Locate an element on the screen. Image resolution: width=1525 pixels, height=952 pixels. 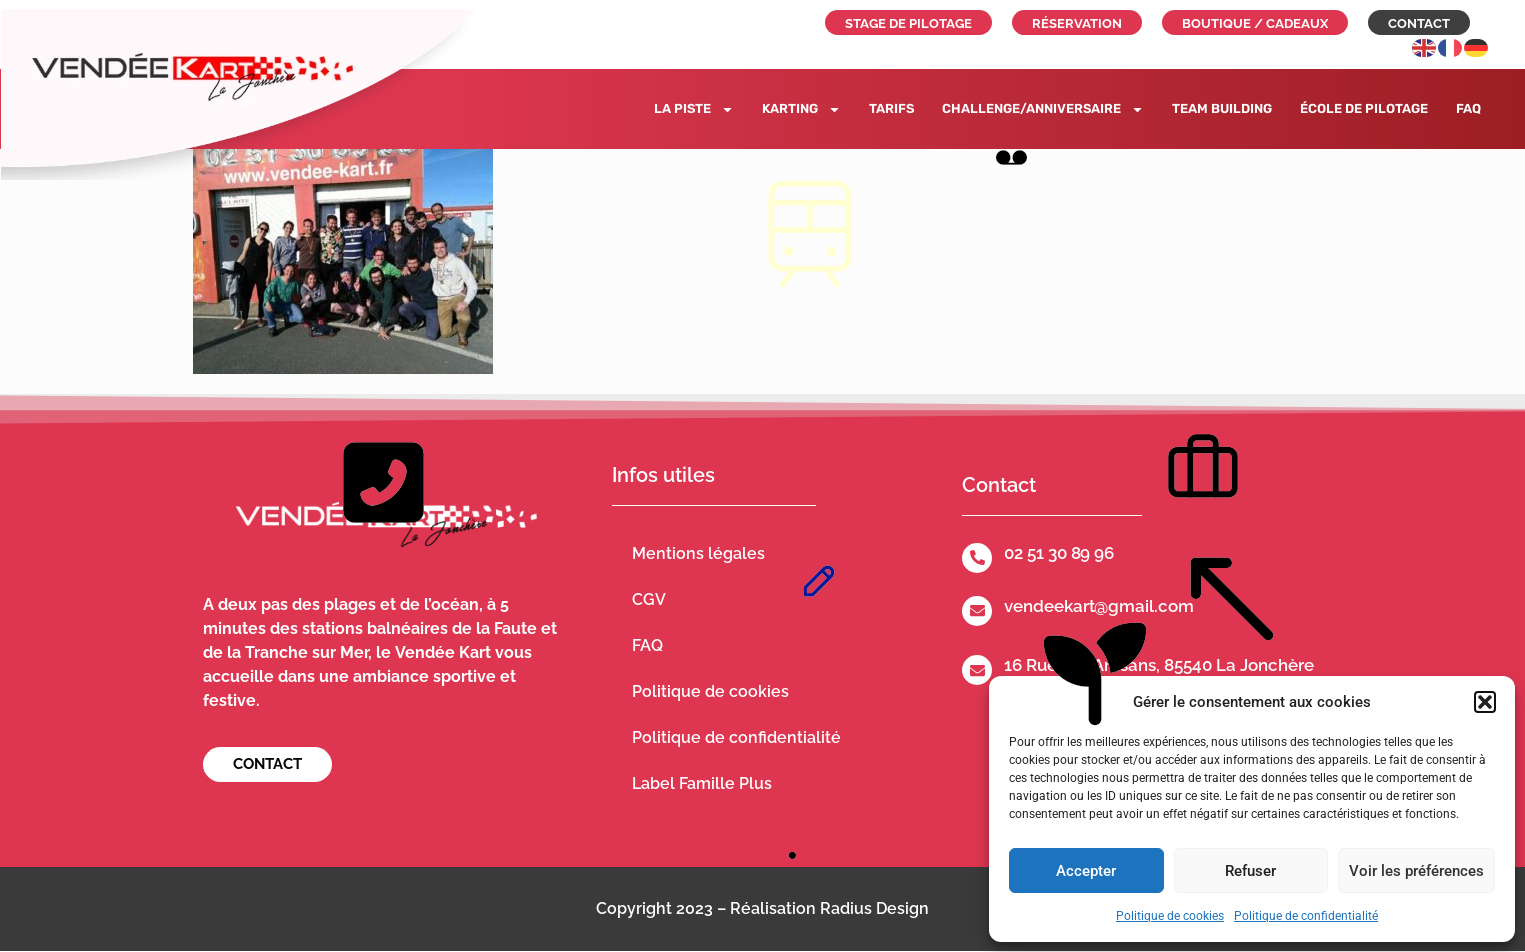
edit content or text is located at coordinates (819, 580).